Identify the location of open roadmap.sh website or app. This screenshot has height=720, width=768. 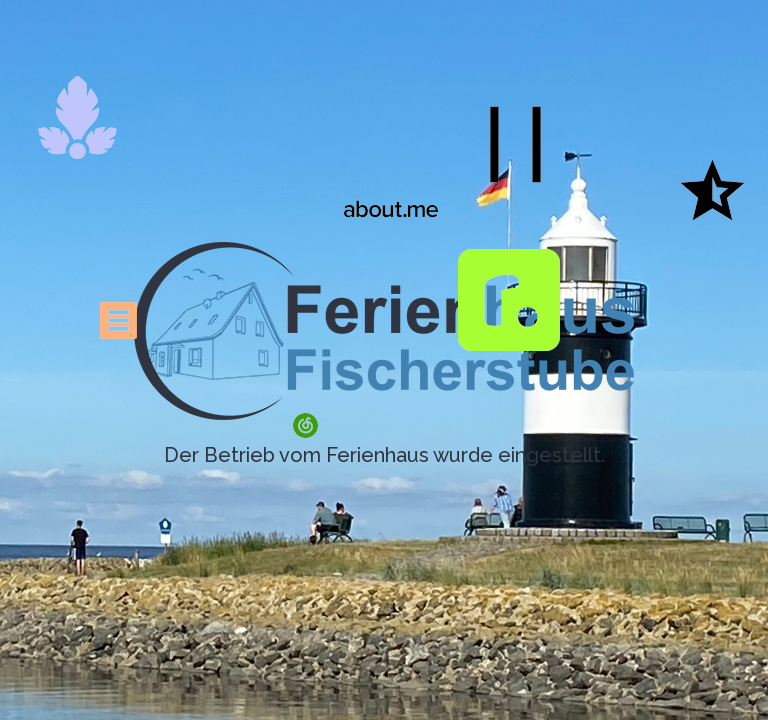
(509, 300).